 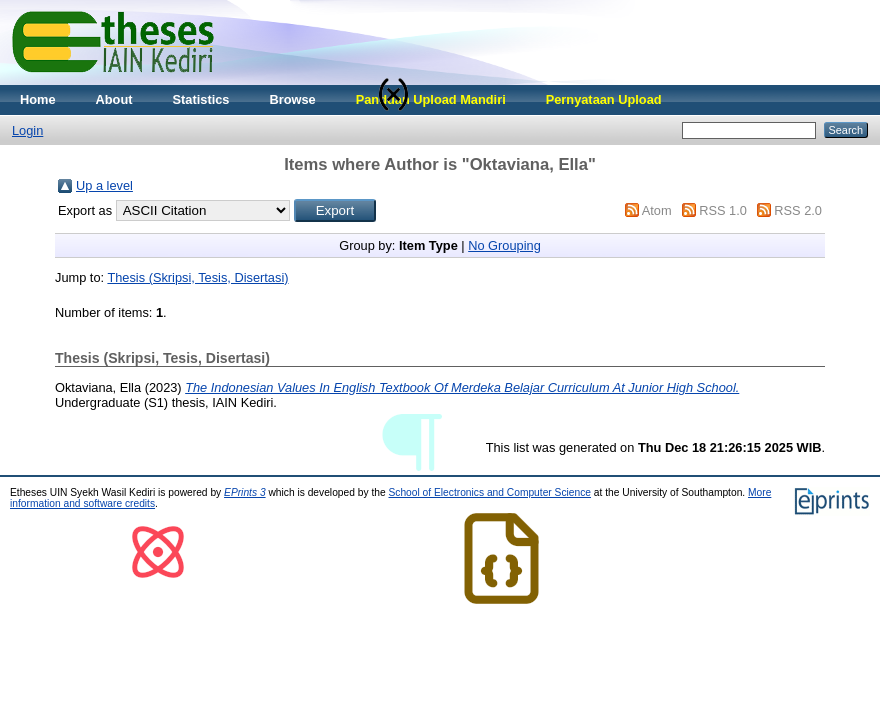 What do you see at coordinates (413, 442) in the screenshot?
I see `toggle paragraph formatting` at bounding box center [413, 442].